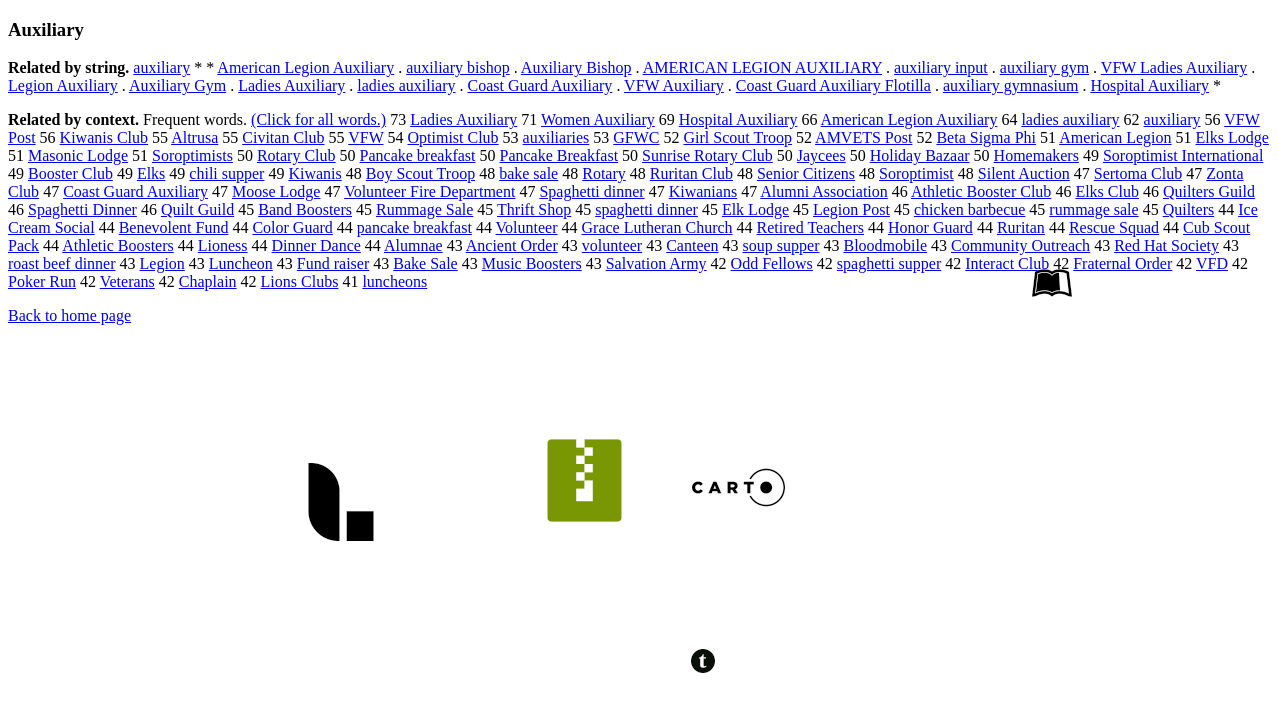  I want to click on logstash data processing pipeline logo, so click(341, 502).